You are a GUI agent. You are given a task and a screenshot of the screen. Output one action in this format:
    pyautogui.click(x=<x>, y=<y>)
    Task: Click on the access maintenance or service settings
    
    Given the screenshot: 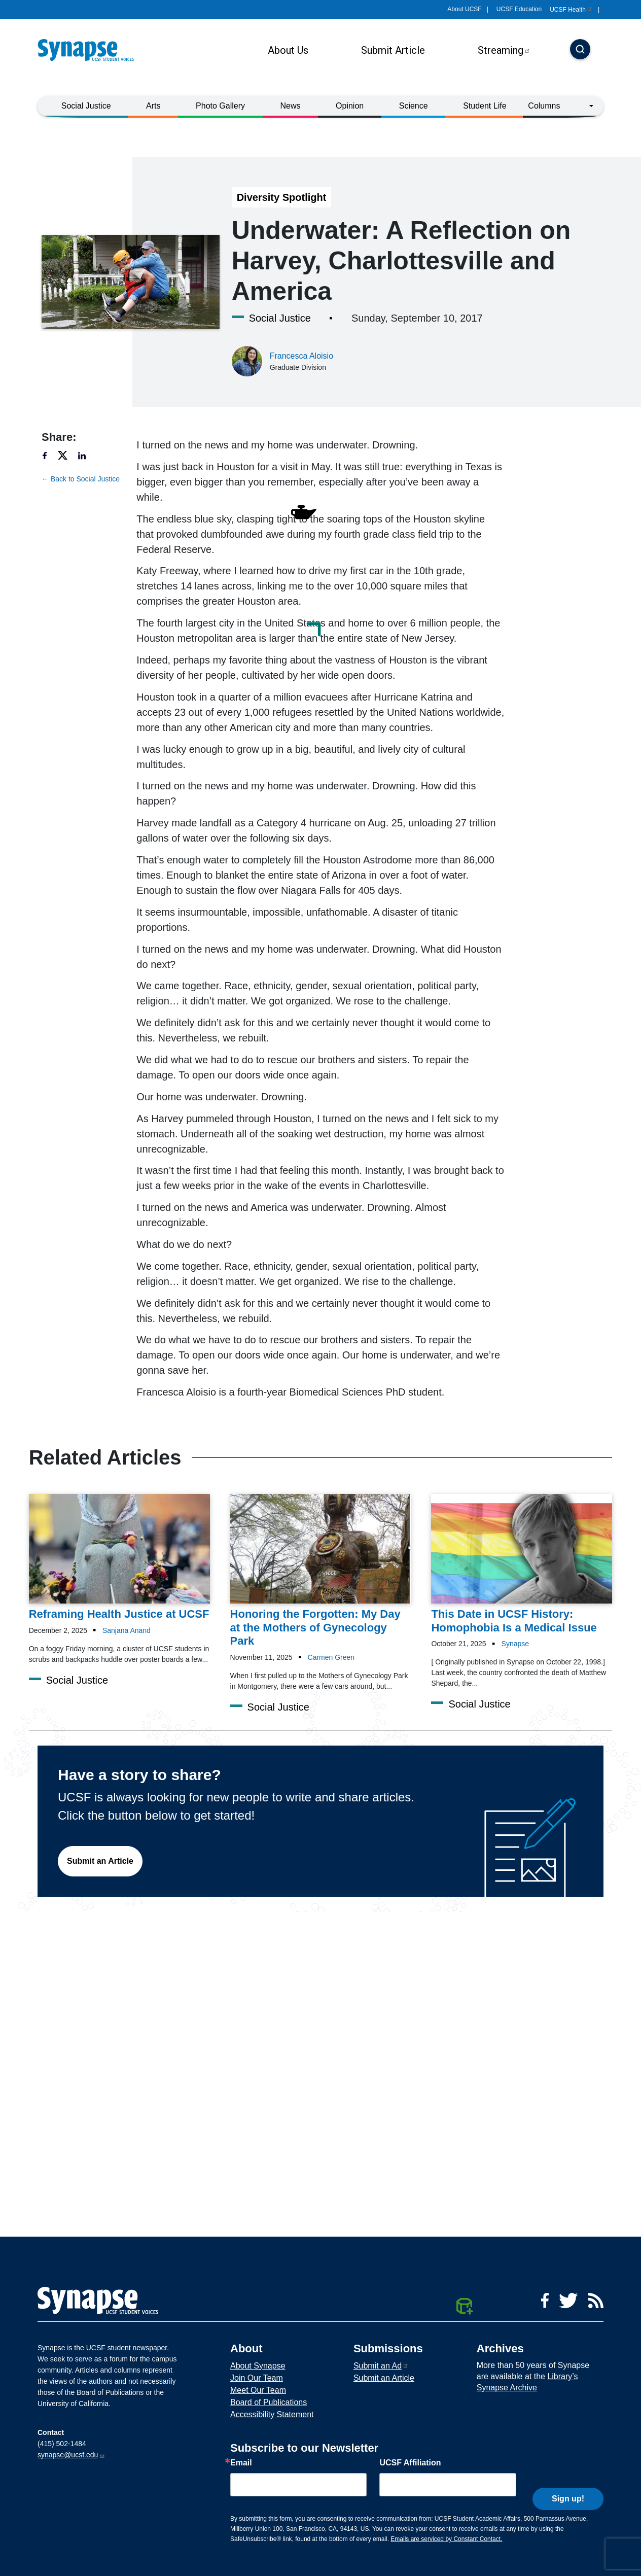 What is the action you would take?
    pyautogui.click(x=304, y=513)
    